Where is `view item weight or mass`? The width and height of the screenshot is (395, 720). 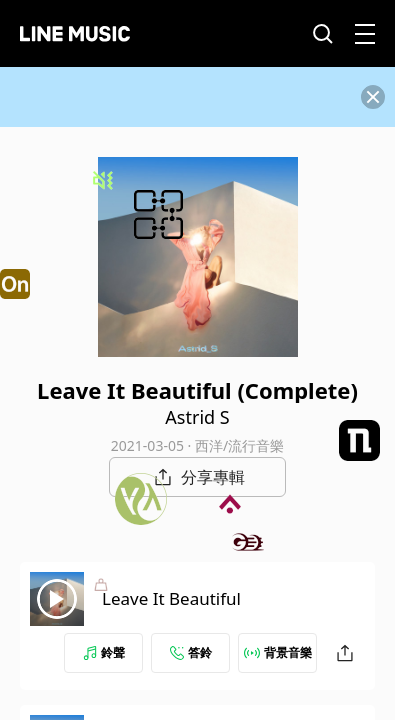
view item weight or mass is located at coordinates (101, 585).